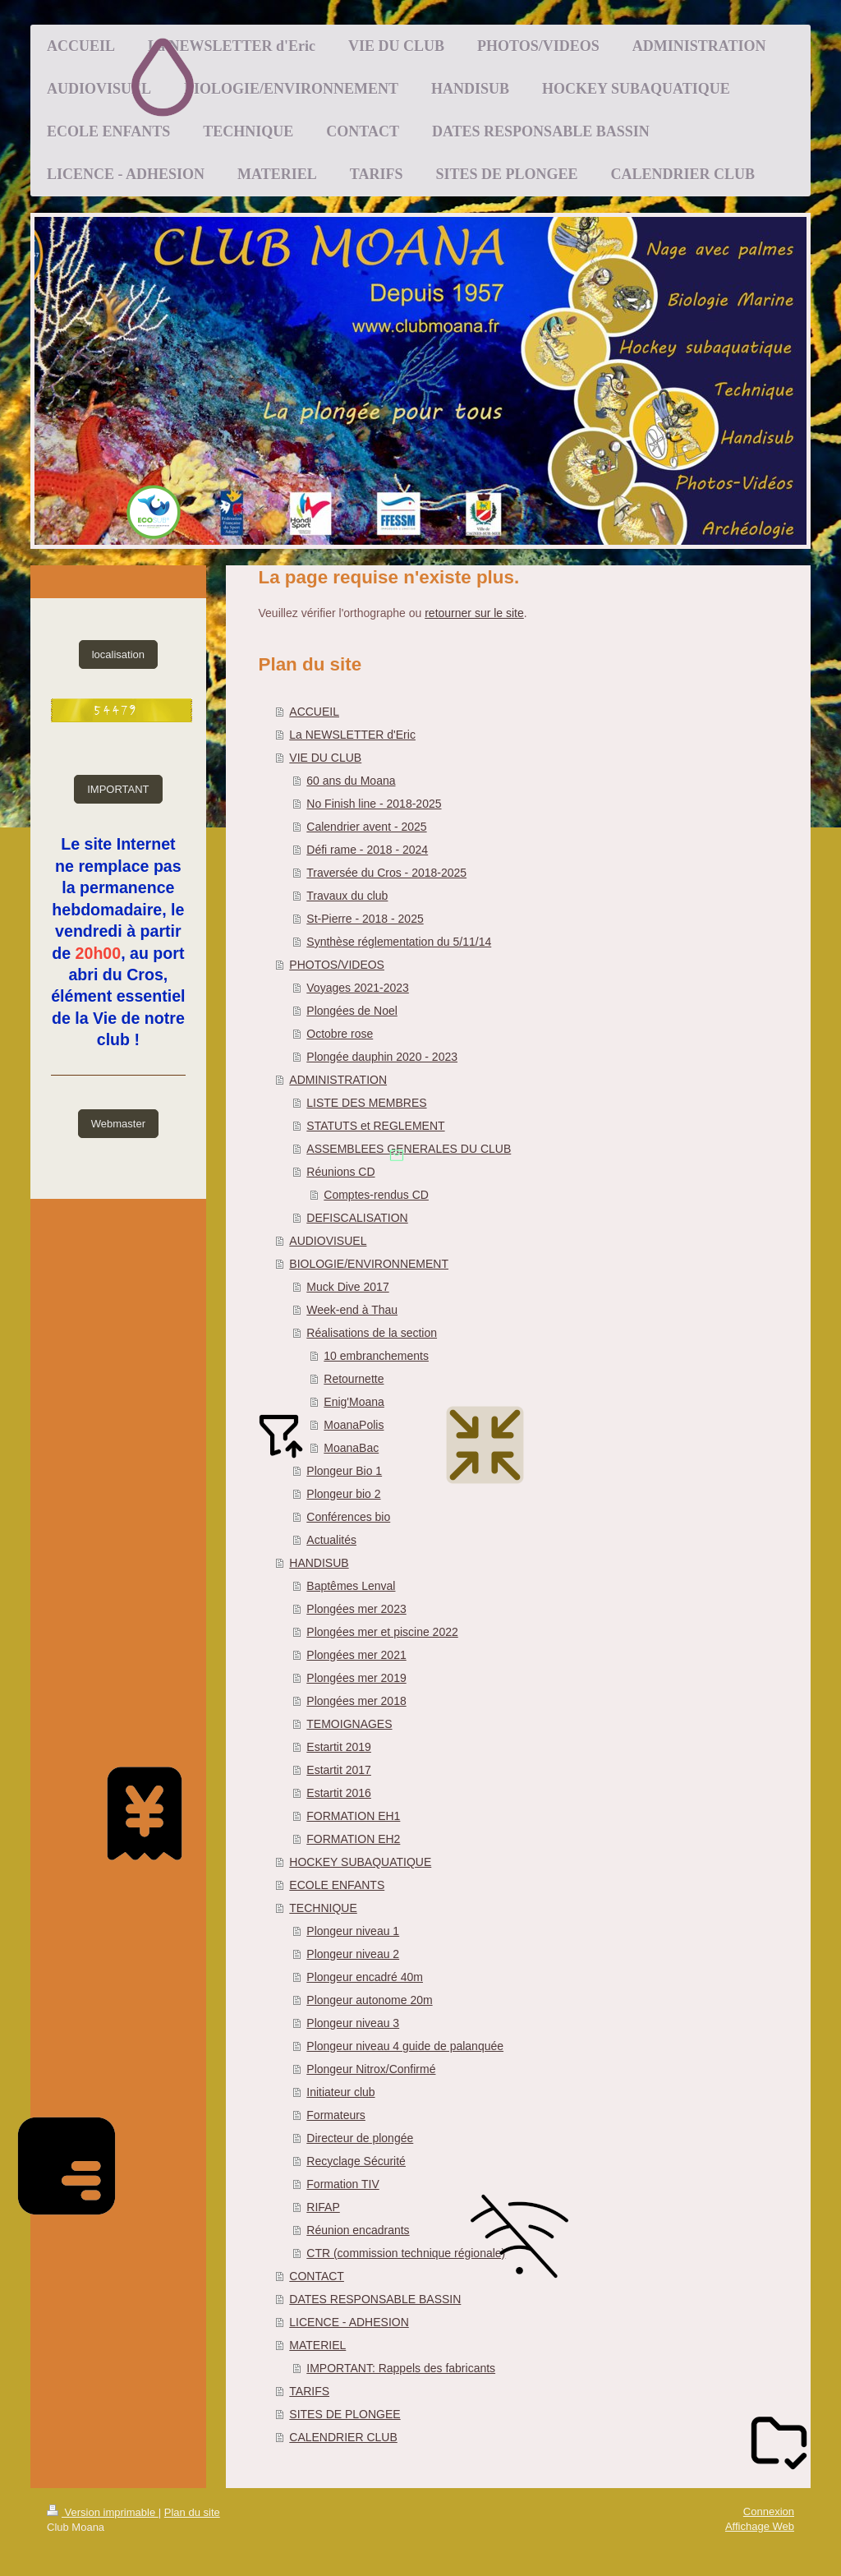  I want to click on view your shopping cart, so click(397, 1155).